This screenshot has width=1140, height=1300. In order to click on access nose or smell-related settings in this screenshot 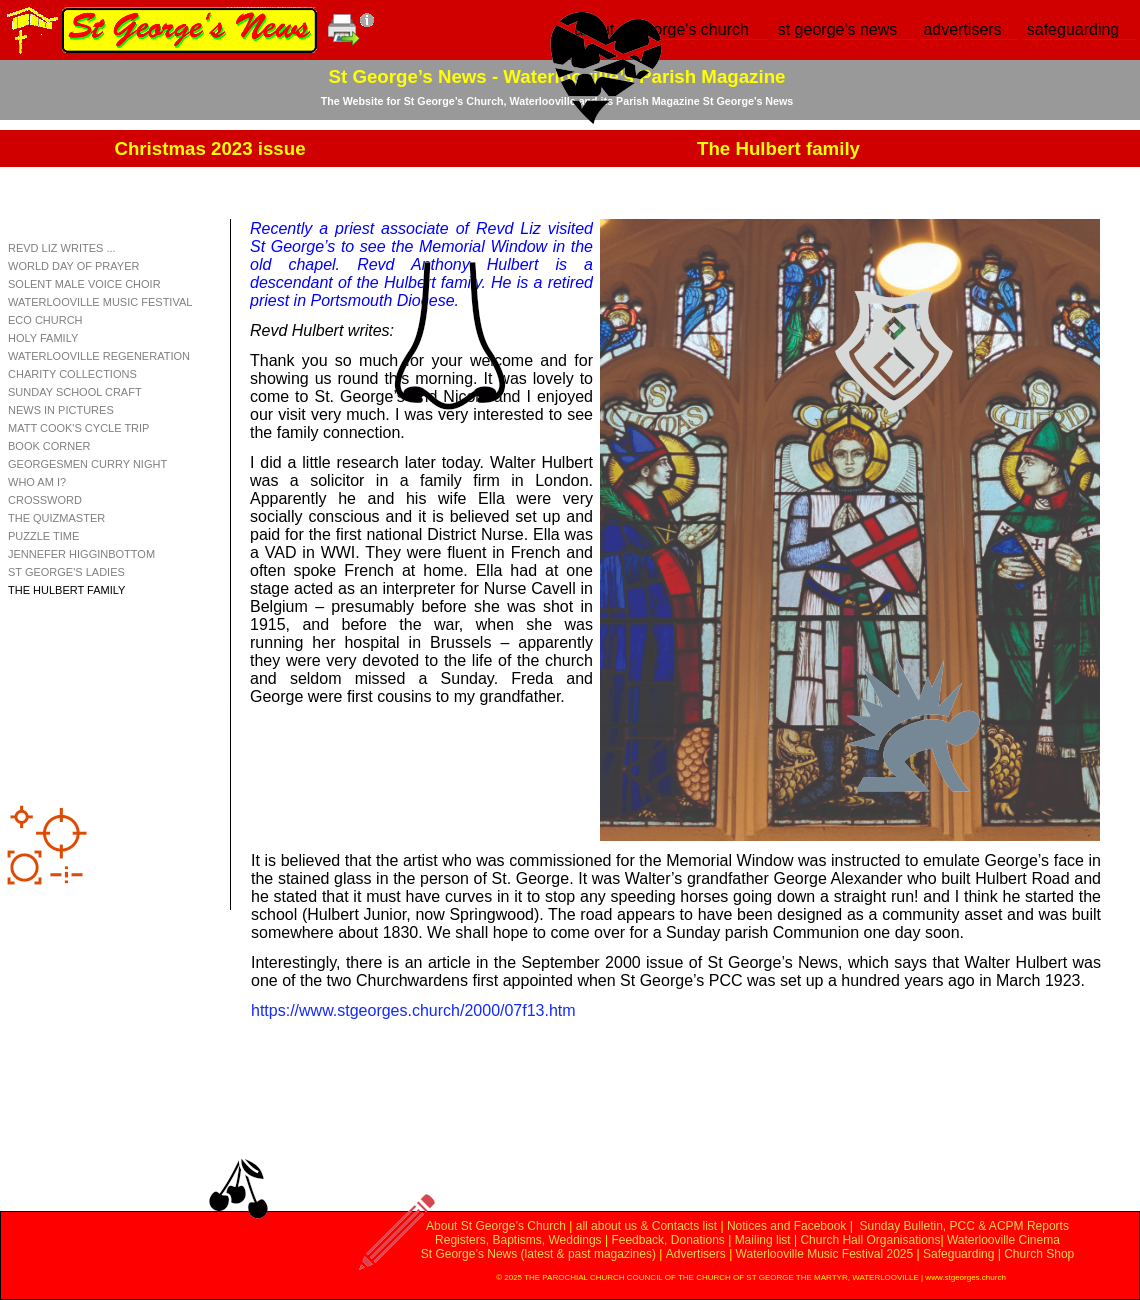, I will do `click(450, 333)`.